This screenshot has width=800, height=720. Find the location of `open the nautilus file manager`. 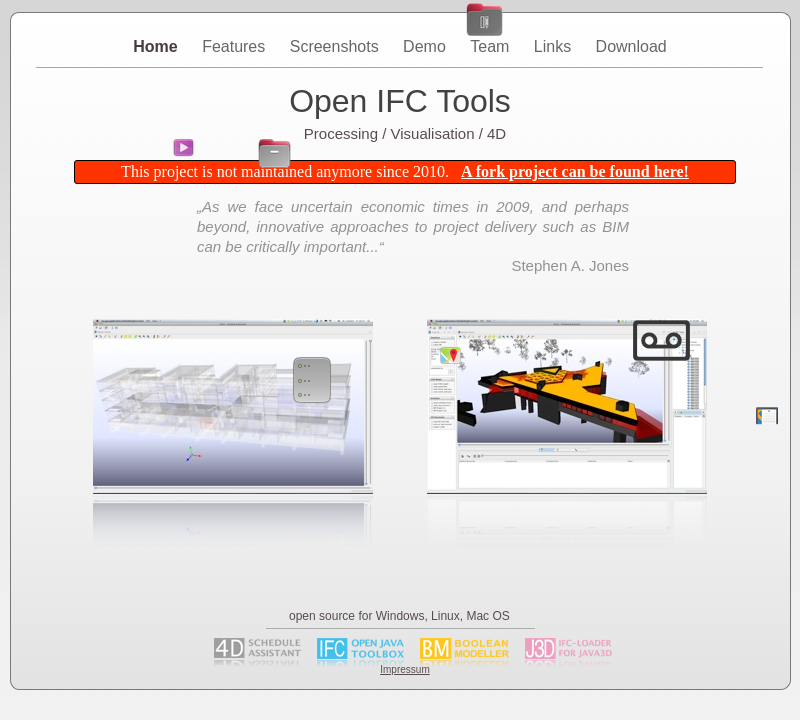

open the nautilus file manager is located at coordinates (274, 153).